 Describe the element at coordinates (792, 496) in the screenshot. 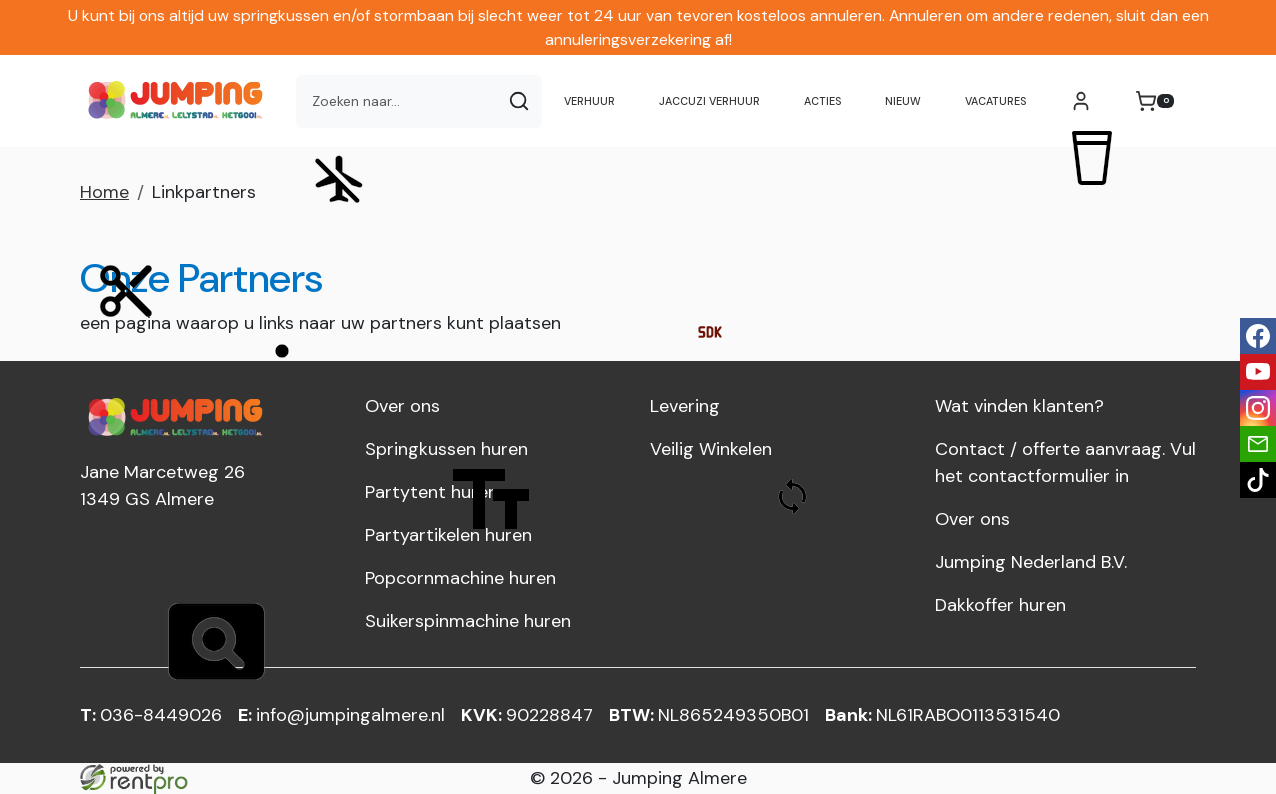

I see `repeat or loop playback` at that location.